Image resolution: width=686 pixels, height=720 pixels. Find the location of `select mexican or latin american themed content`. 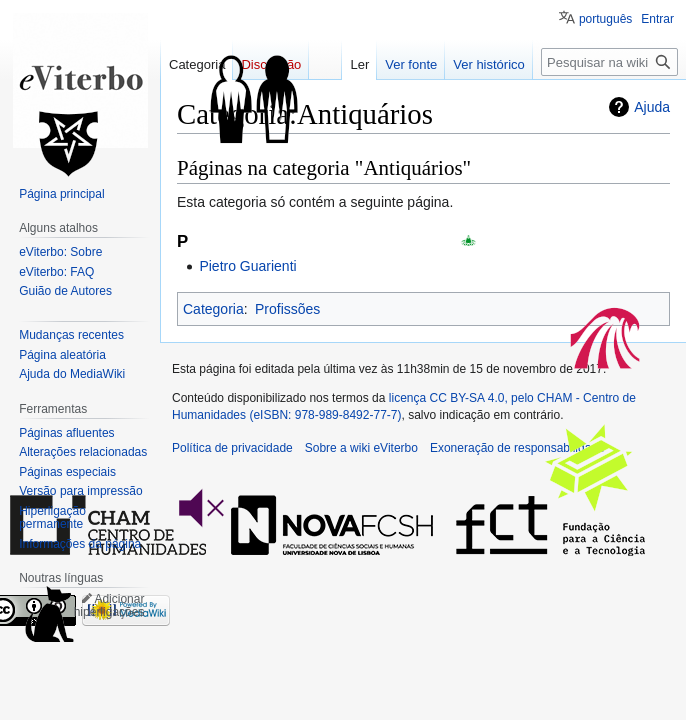

select mexican or latin american themed content is located at coordinates (468, 240).